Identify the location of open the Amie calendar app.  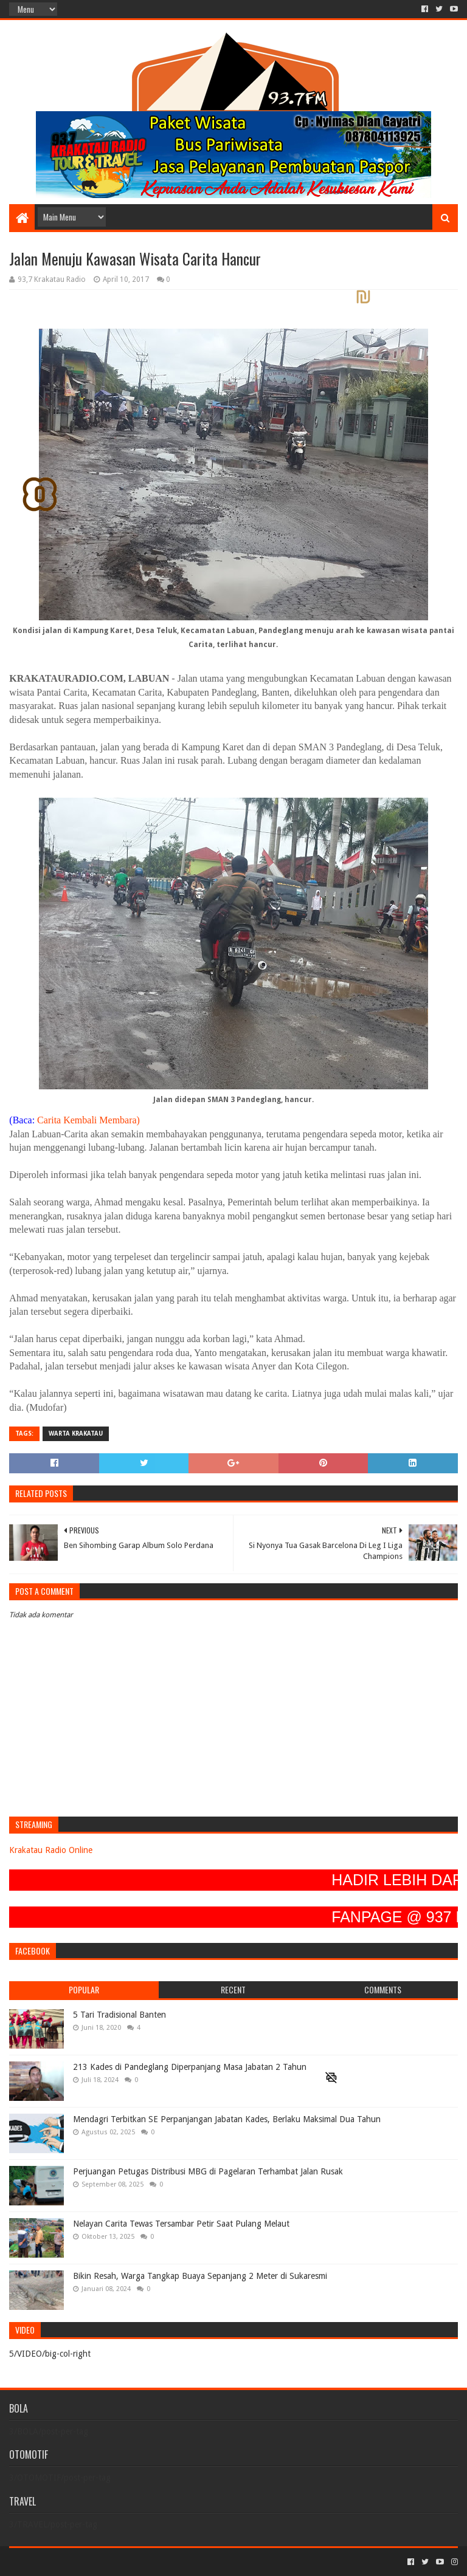
(40, 494).